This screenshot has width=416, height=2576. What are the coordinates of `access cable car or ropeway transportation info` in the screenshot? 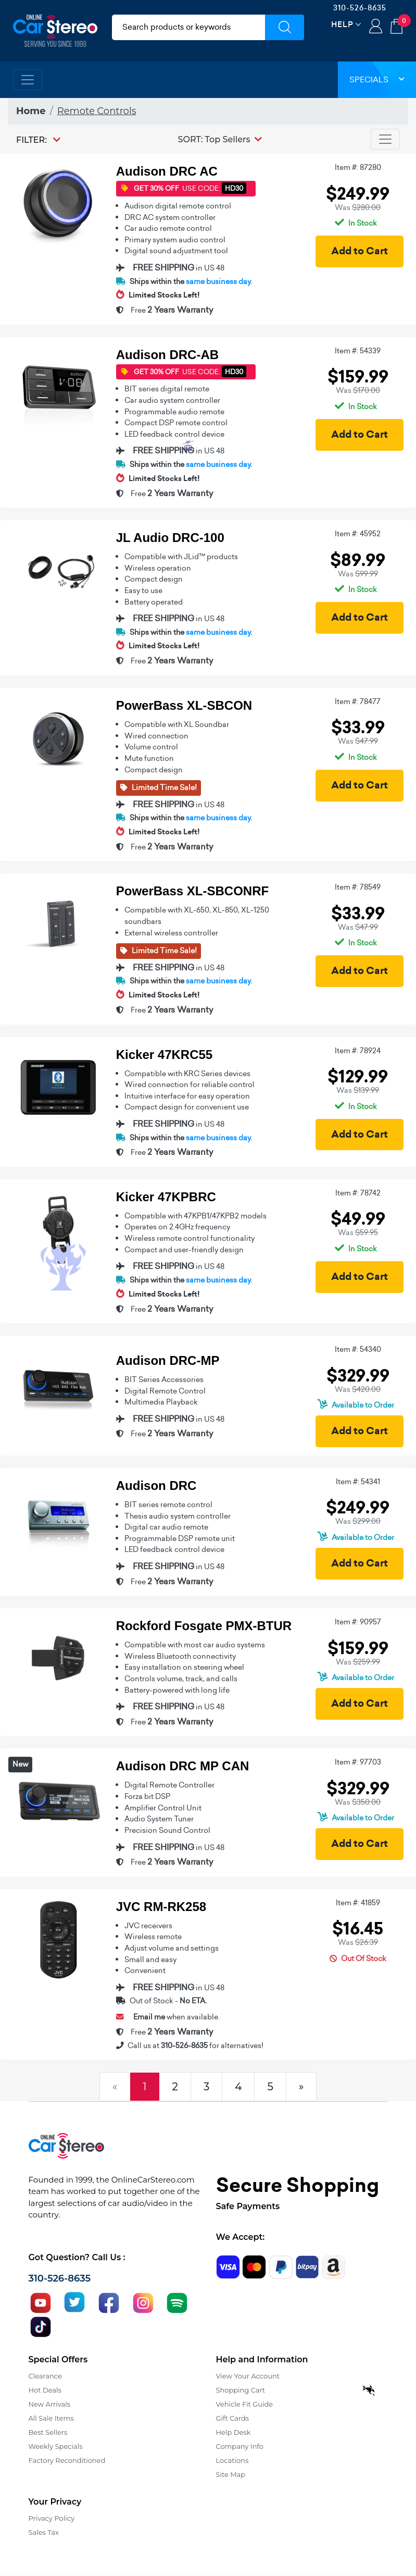 It's located at (188, 446).